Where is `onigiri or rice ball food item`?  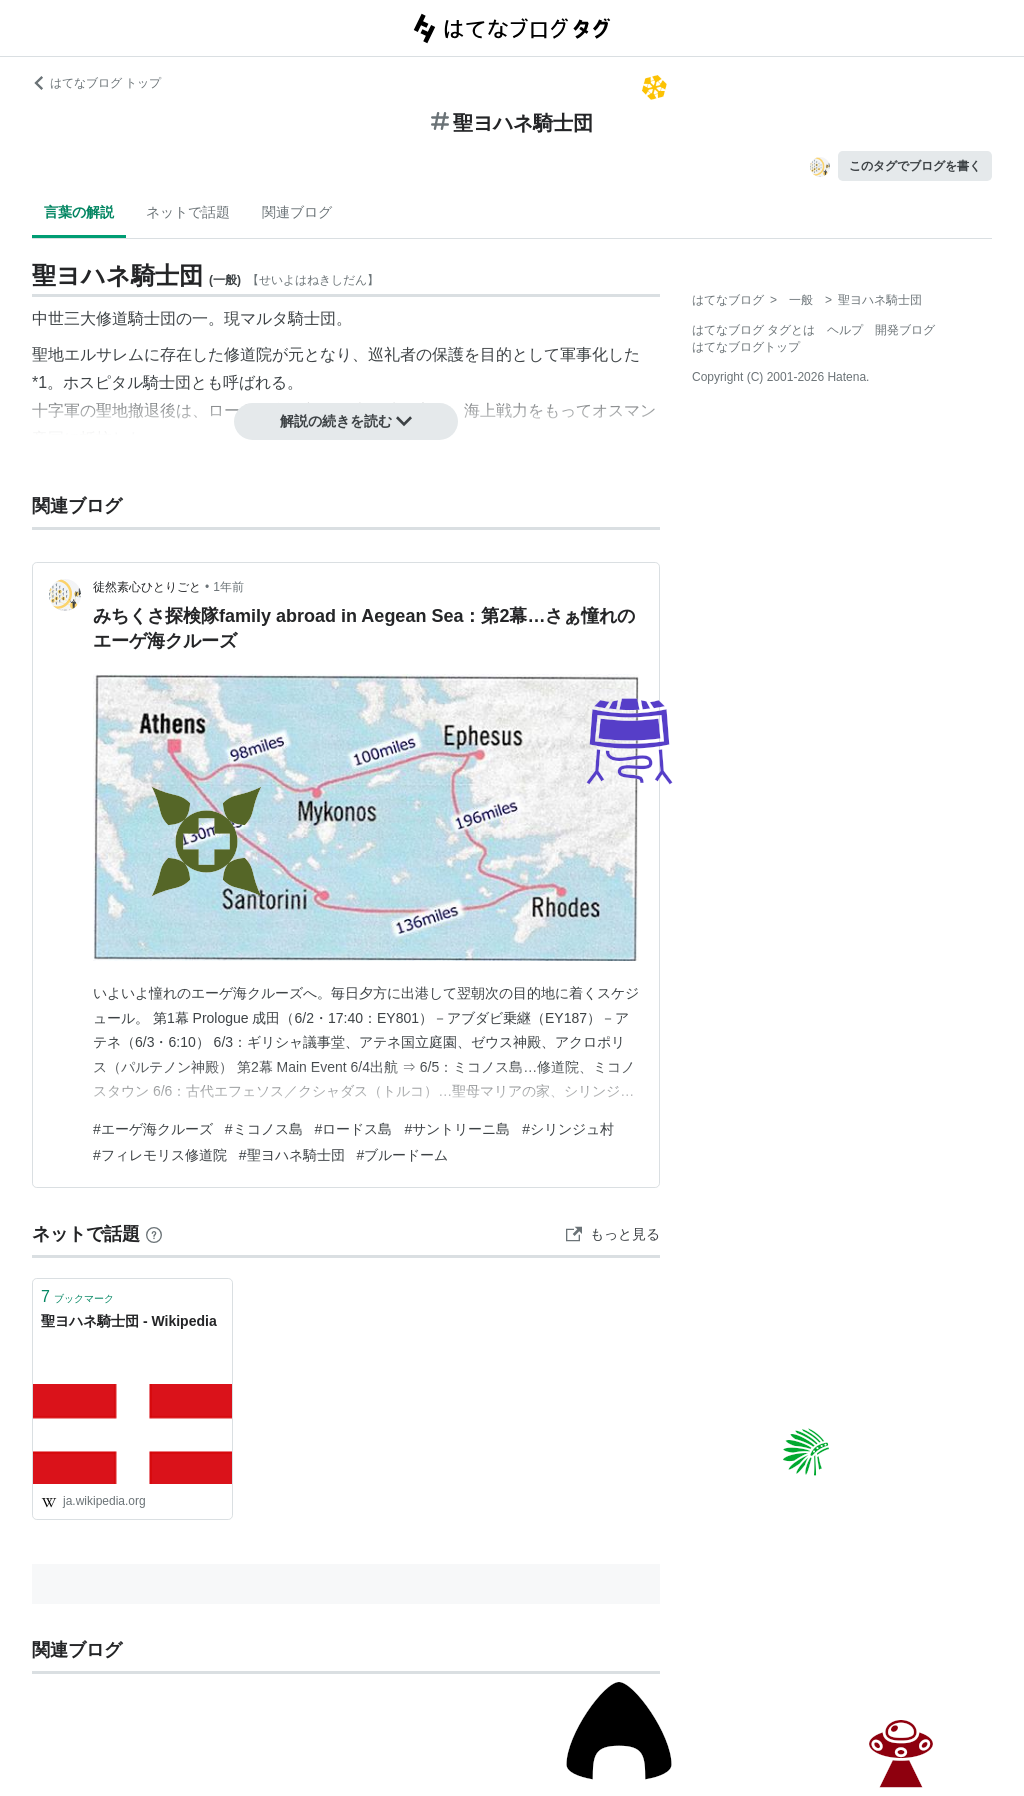 onigiri or rice ball food item is located at coordinates (619, 1727).